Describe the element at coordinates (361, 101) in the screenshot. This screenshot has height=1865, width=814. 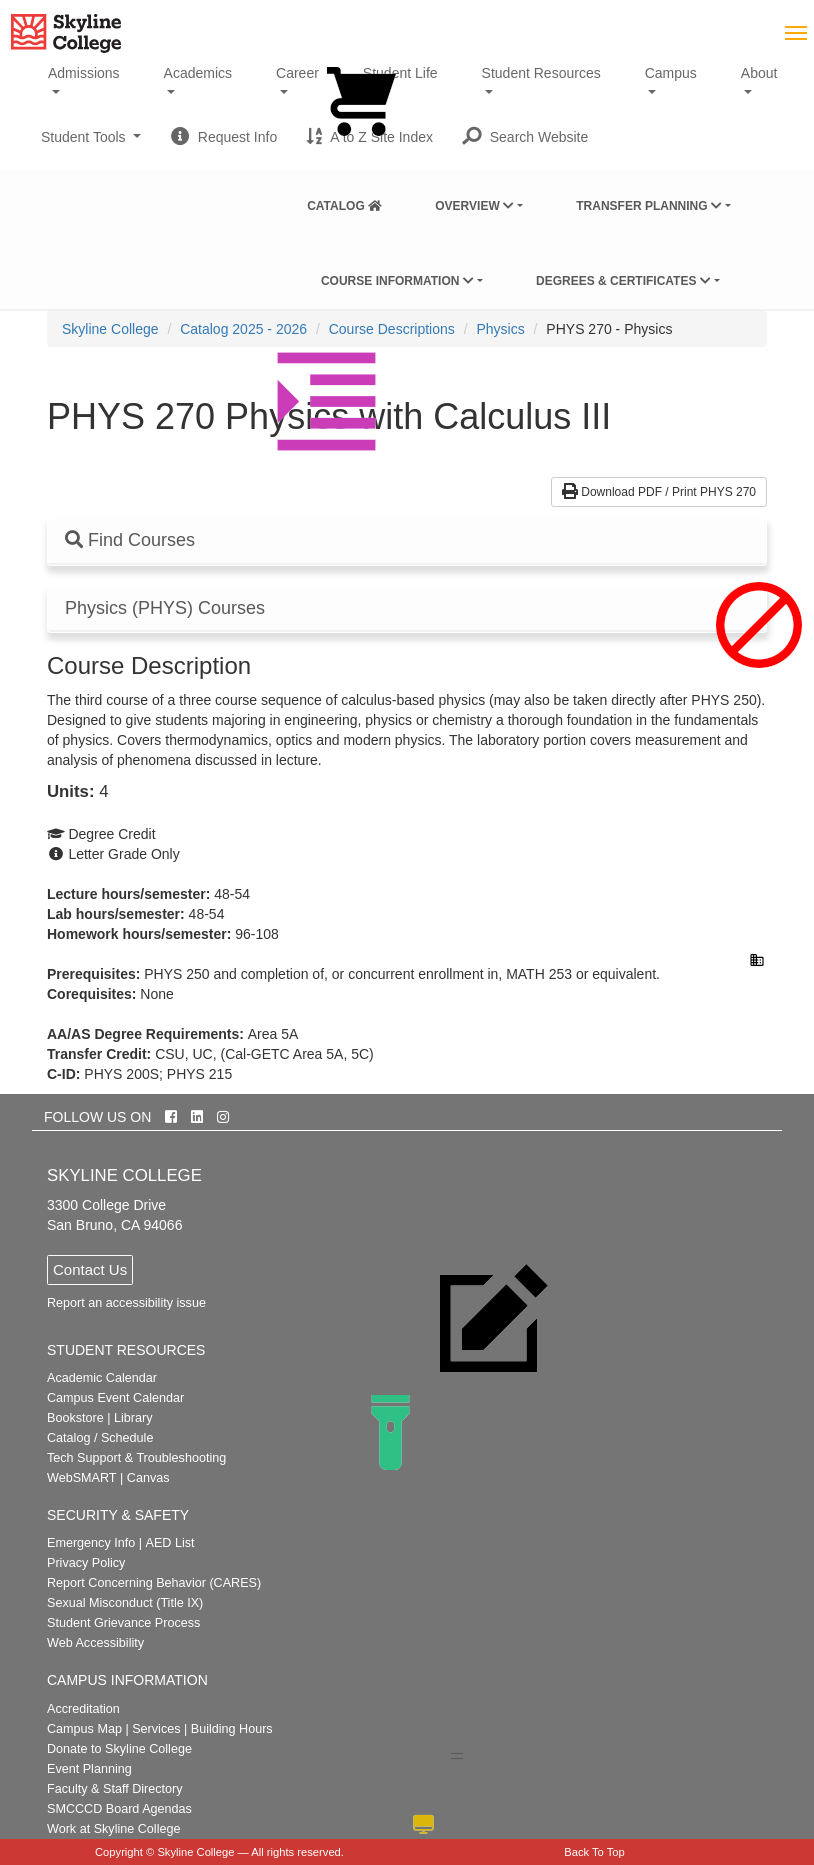
I see `view your shopping cart` at that location.